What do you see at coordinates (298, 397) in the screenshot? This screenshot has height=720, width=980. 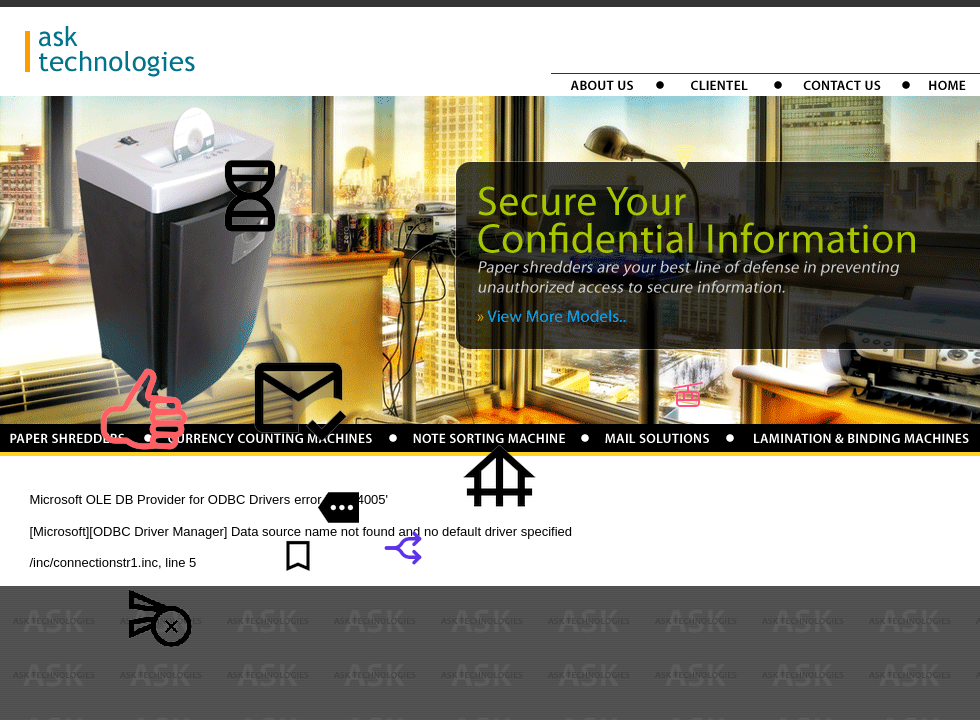 I see `mark email as read` at bounding box center [298, 397].